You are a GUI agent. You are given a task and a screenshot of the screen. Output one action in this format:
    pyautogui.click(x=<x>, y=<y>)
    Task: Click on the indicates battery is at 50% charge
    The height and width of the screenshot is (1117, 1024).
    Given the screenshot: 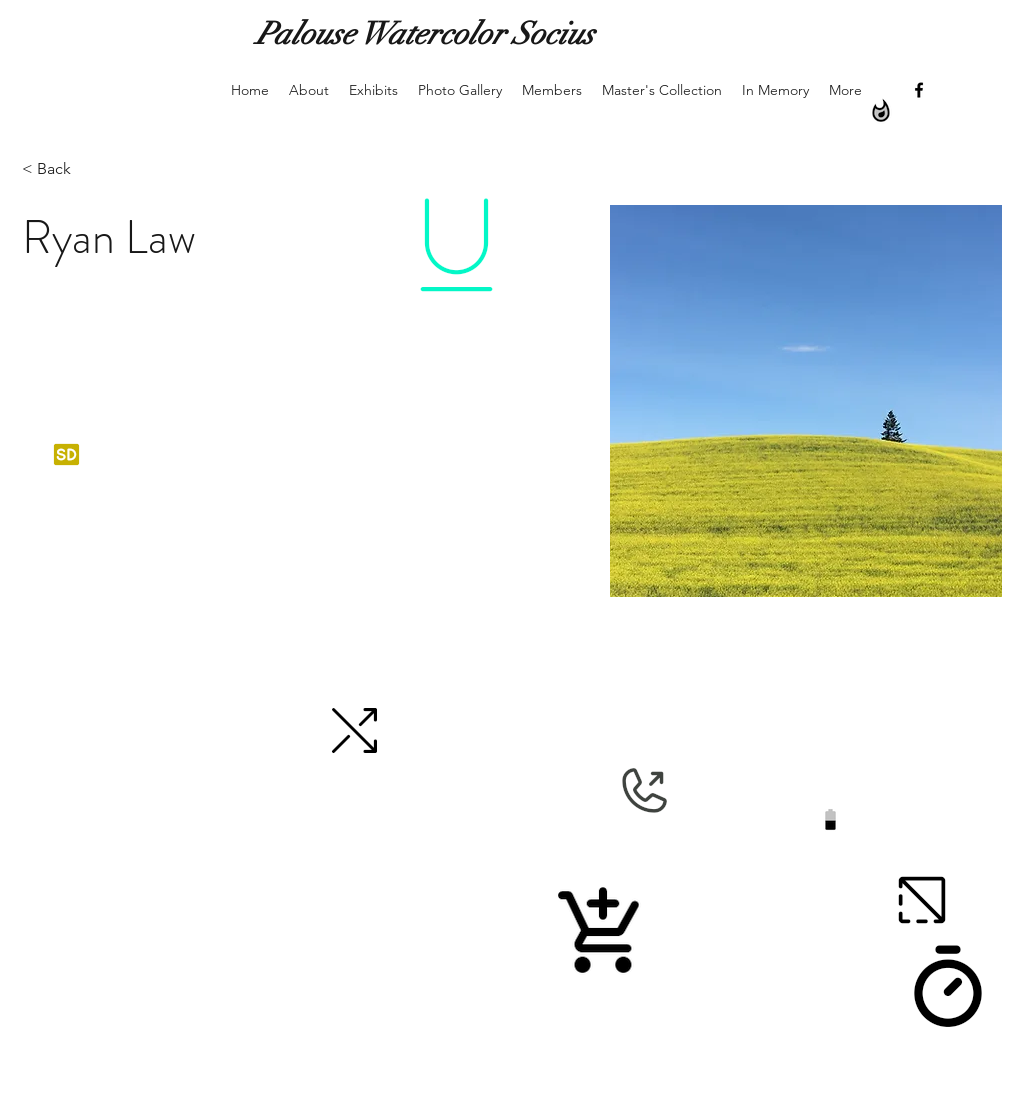 What is the action you would take?
    pyautogui.click(x=830, y=819)
    